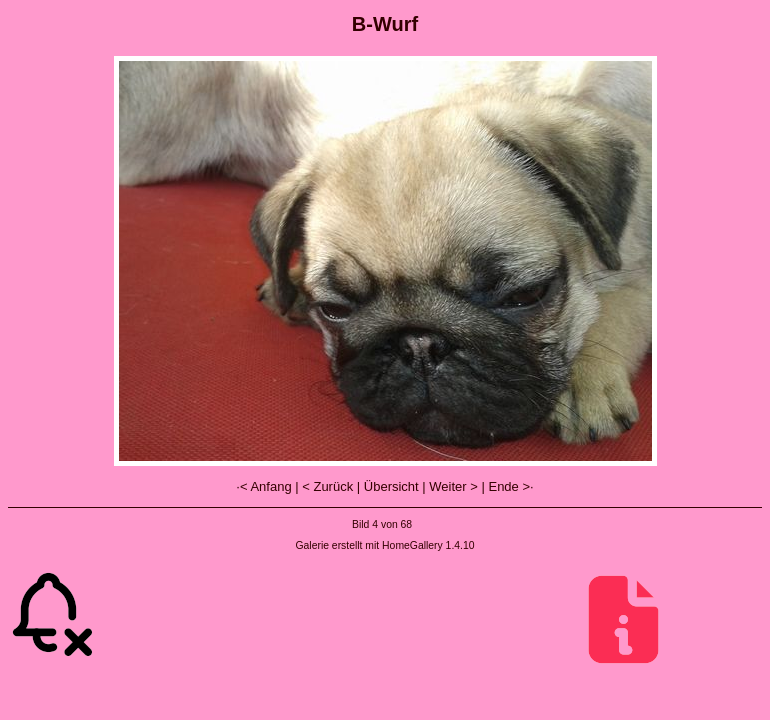  I want to click on mute or disable notifications, so click(48, 612).